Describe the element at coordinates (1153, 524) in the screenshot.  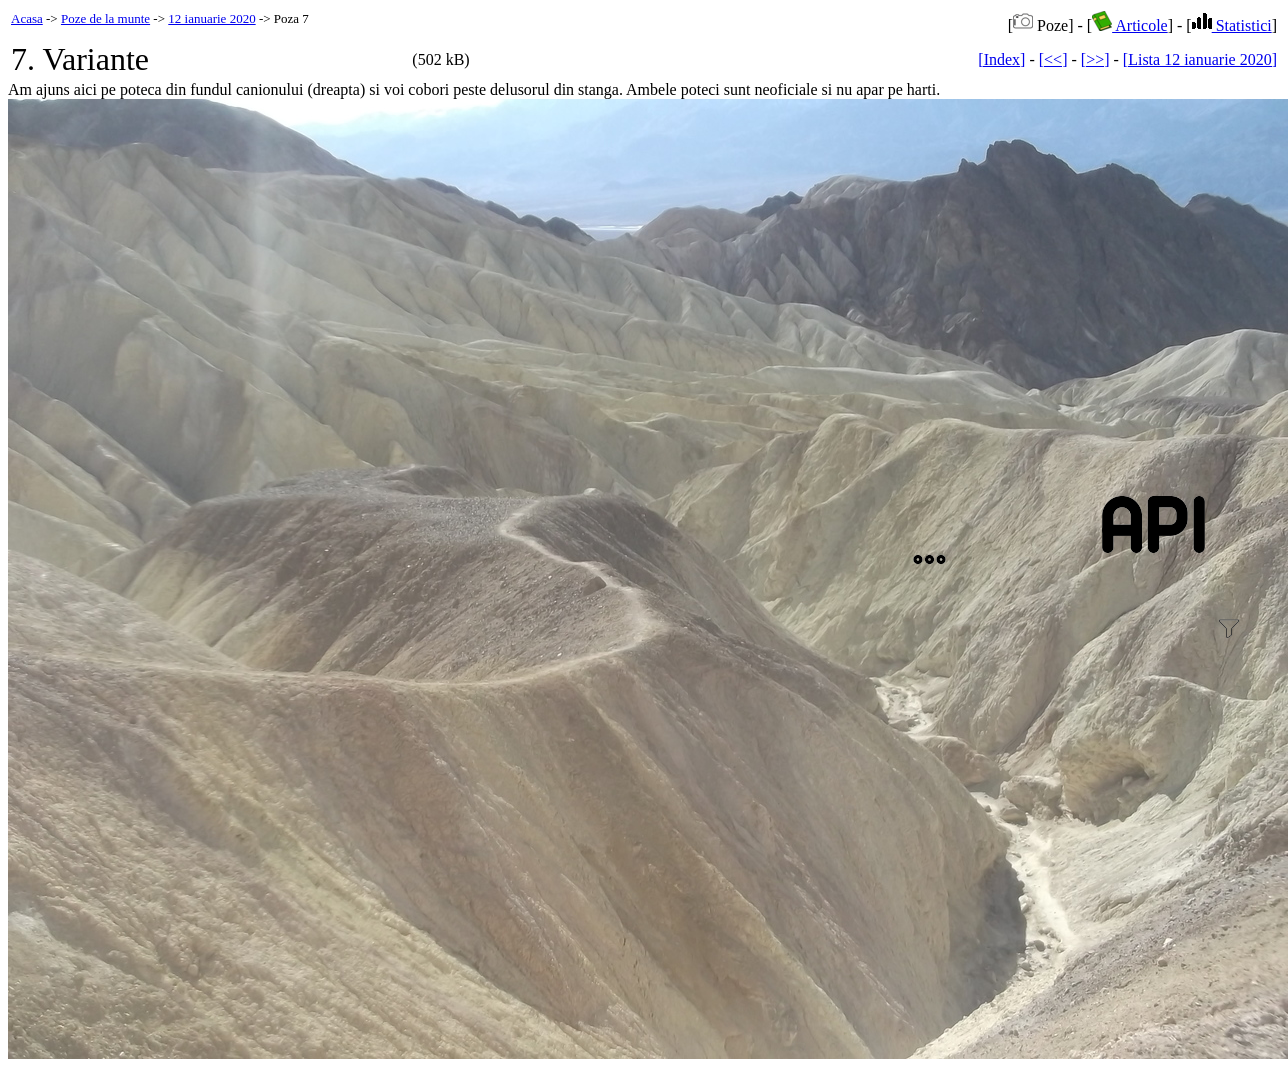
I see `access API settings or documentation` at that location.